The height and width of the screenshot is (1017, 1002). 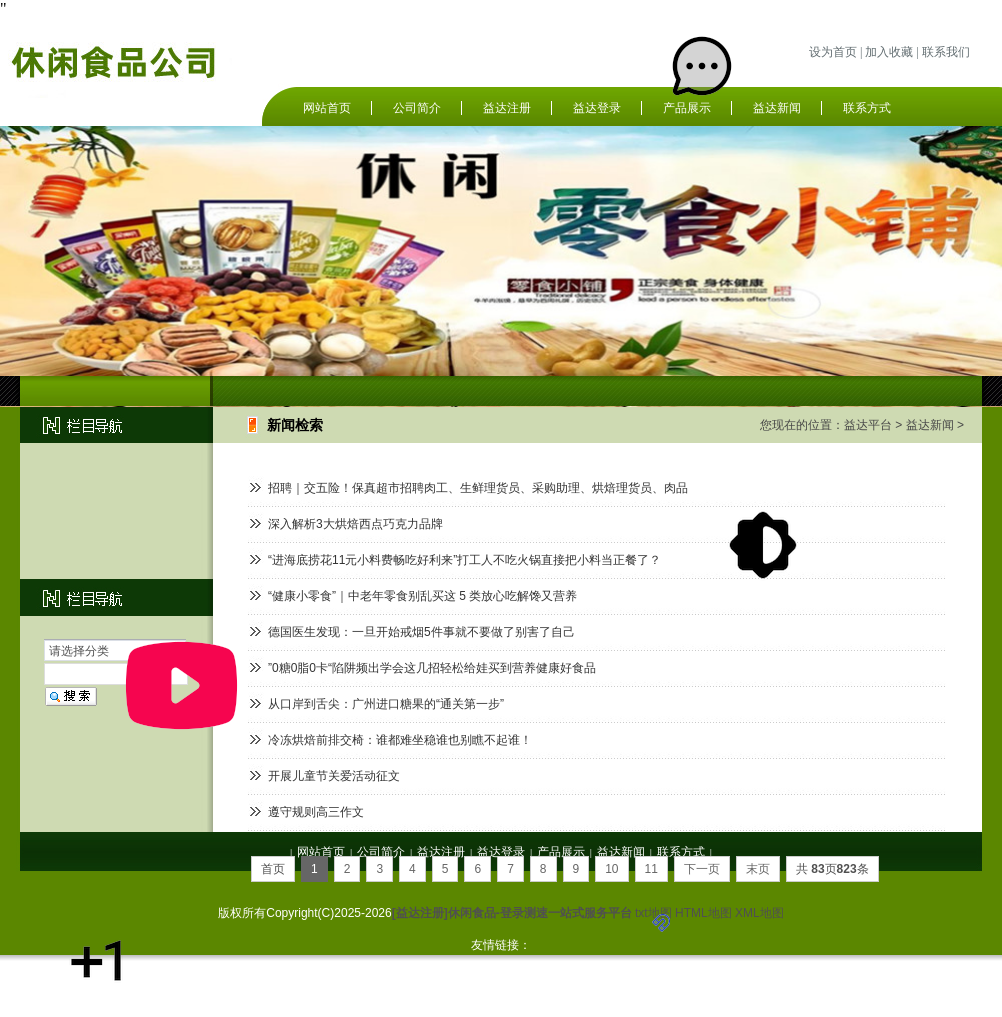 What do you see at coordinates (96, 962) in the screenshot?
I see `increase exposure by one stop` at bounding box center [96, 962].